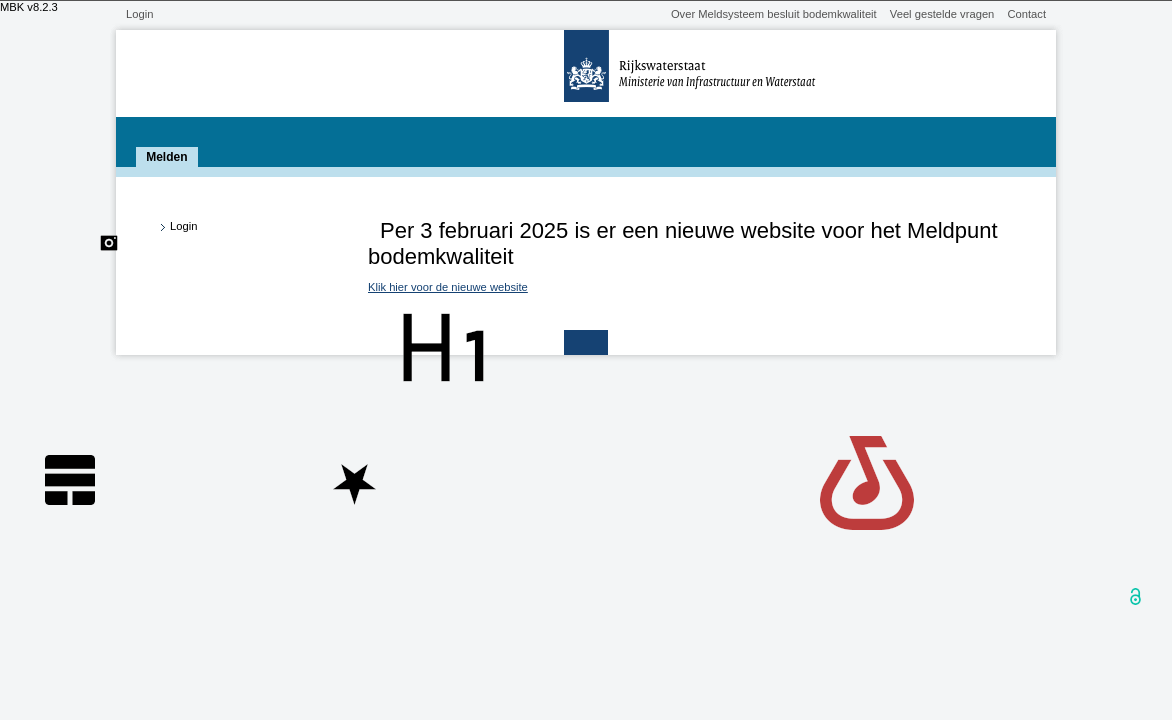 The image size is (1172, 720). Describe the element at coordinates (445, 347) in the screenshot. I see `format text as heading level 1` at that location.